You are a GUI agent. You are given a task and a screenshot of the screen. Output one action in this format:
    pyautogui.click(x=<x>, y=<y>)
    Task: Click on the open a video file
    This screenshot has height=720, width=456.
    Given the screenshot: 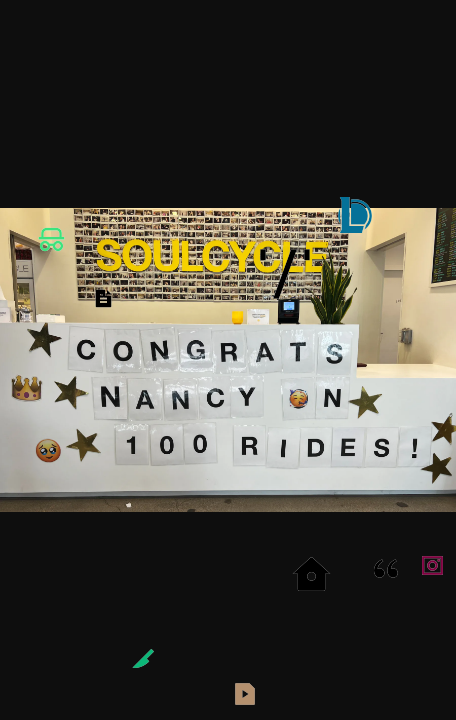 What is the action you would take?
    pyautogui.click(x=245, y=694)
    